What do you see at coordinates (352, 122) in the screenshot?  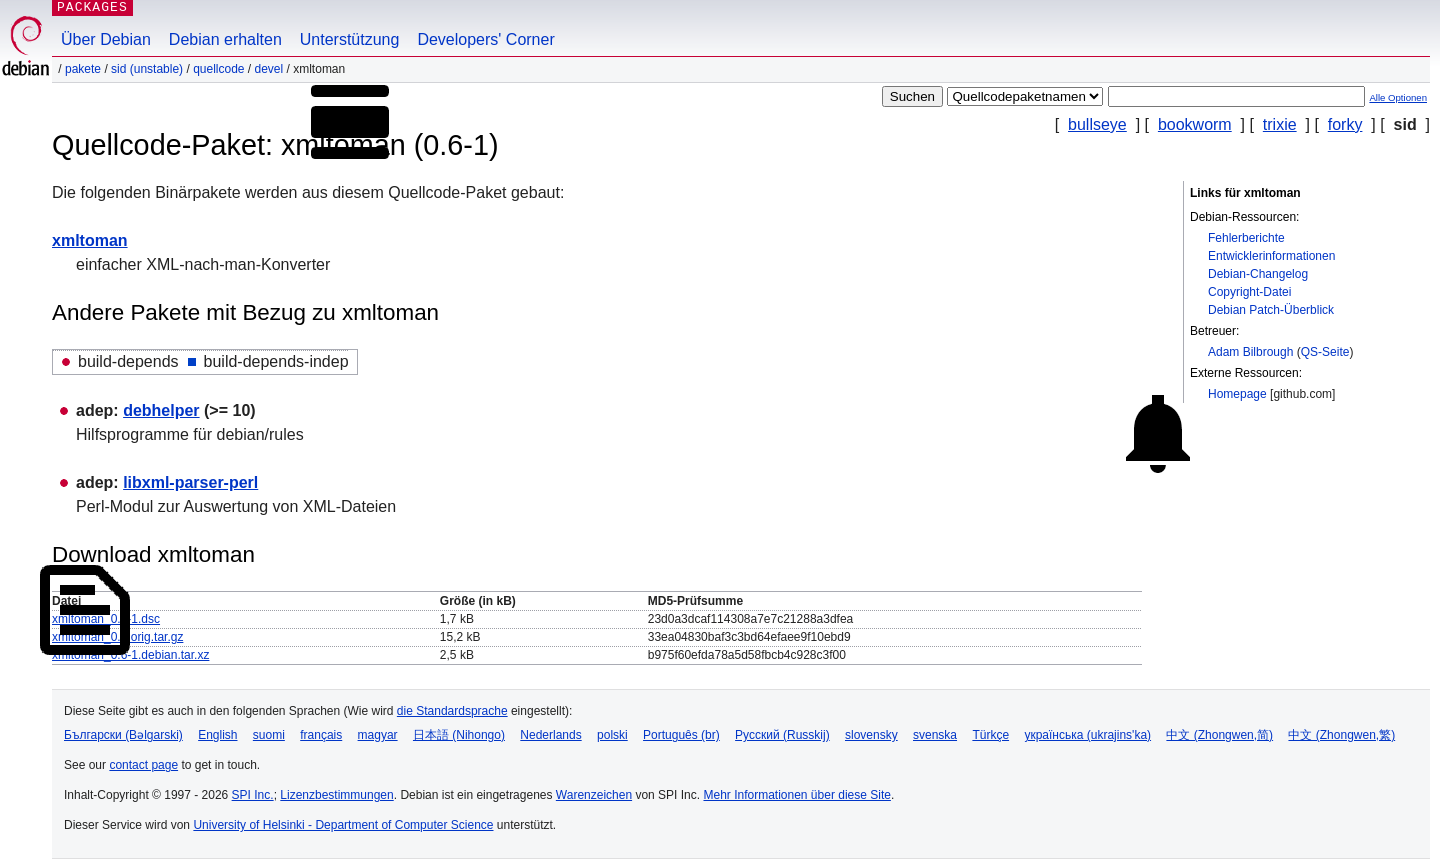 I see `switch to day view in calendar` at bounding box center [352, 122].